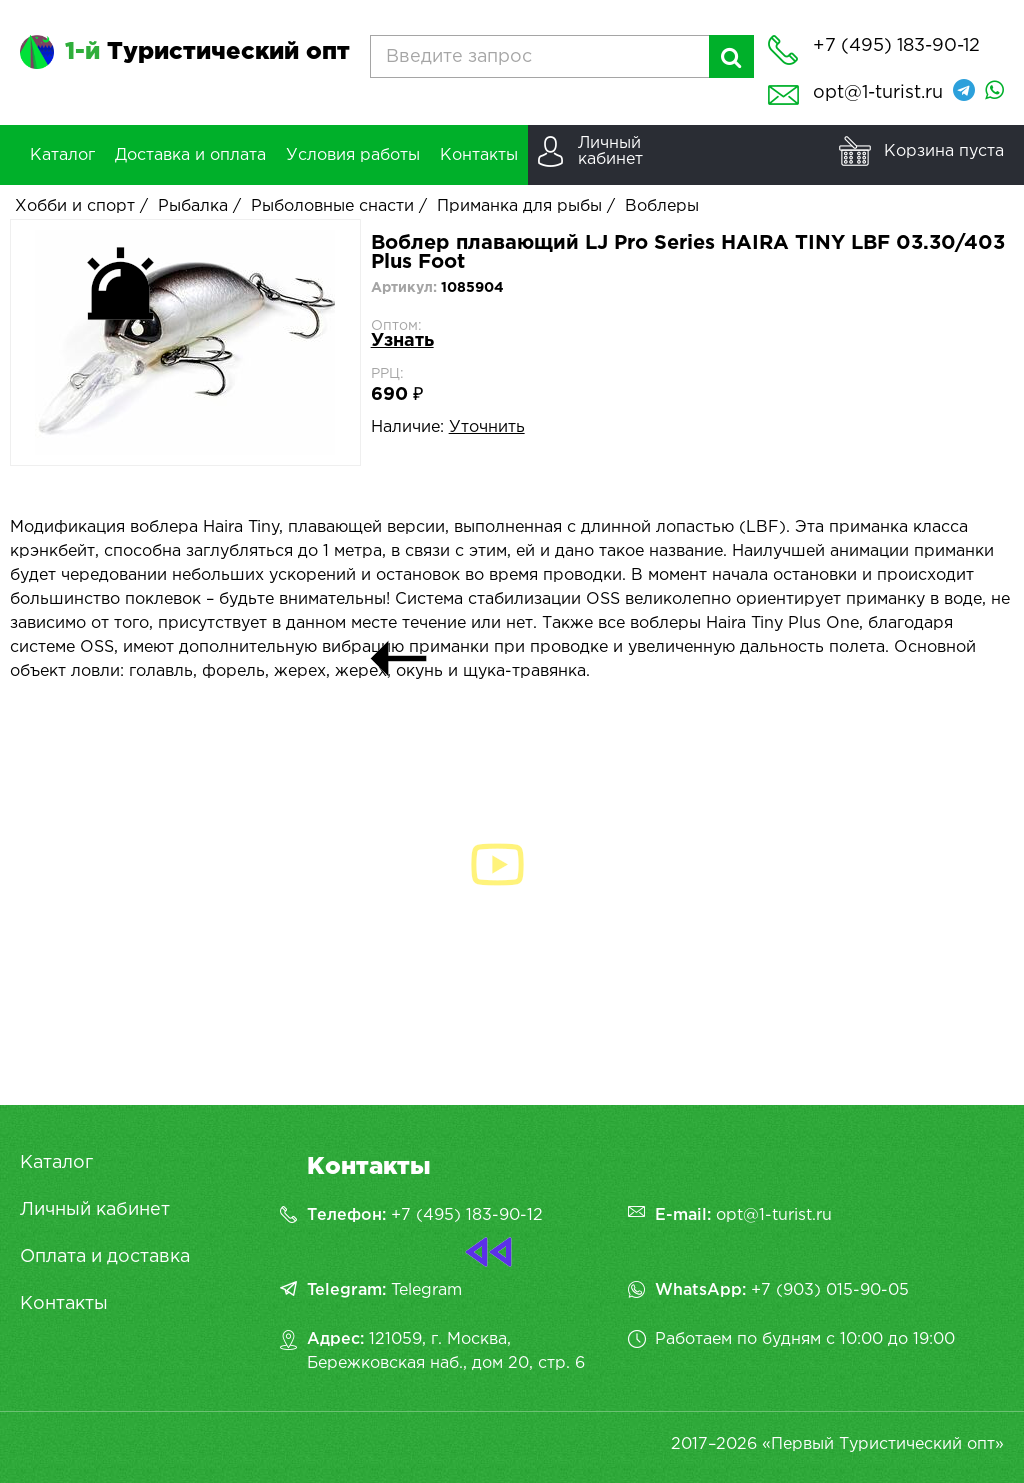 This screenshot has width=1024, height=1483. Describe the element at coordinates (490, 1252) in the screenshot. I see `rewind or skip backward in media playback` at that location.